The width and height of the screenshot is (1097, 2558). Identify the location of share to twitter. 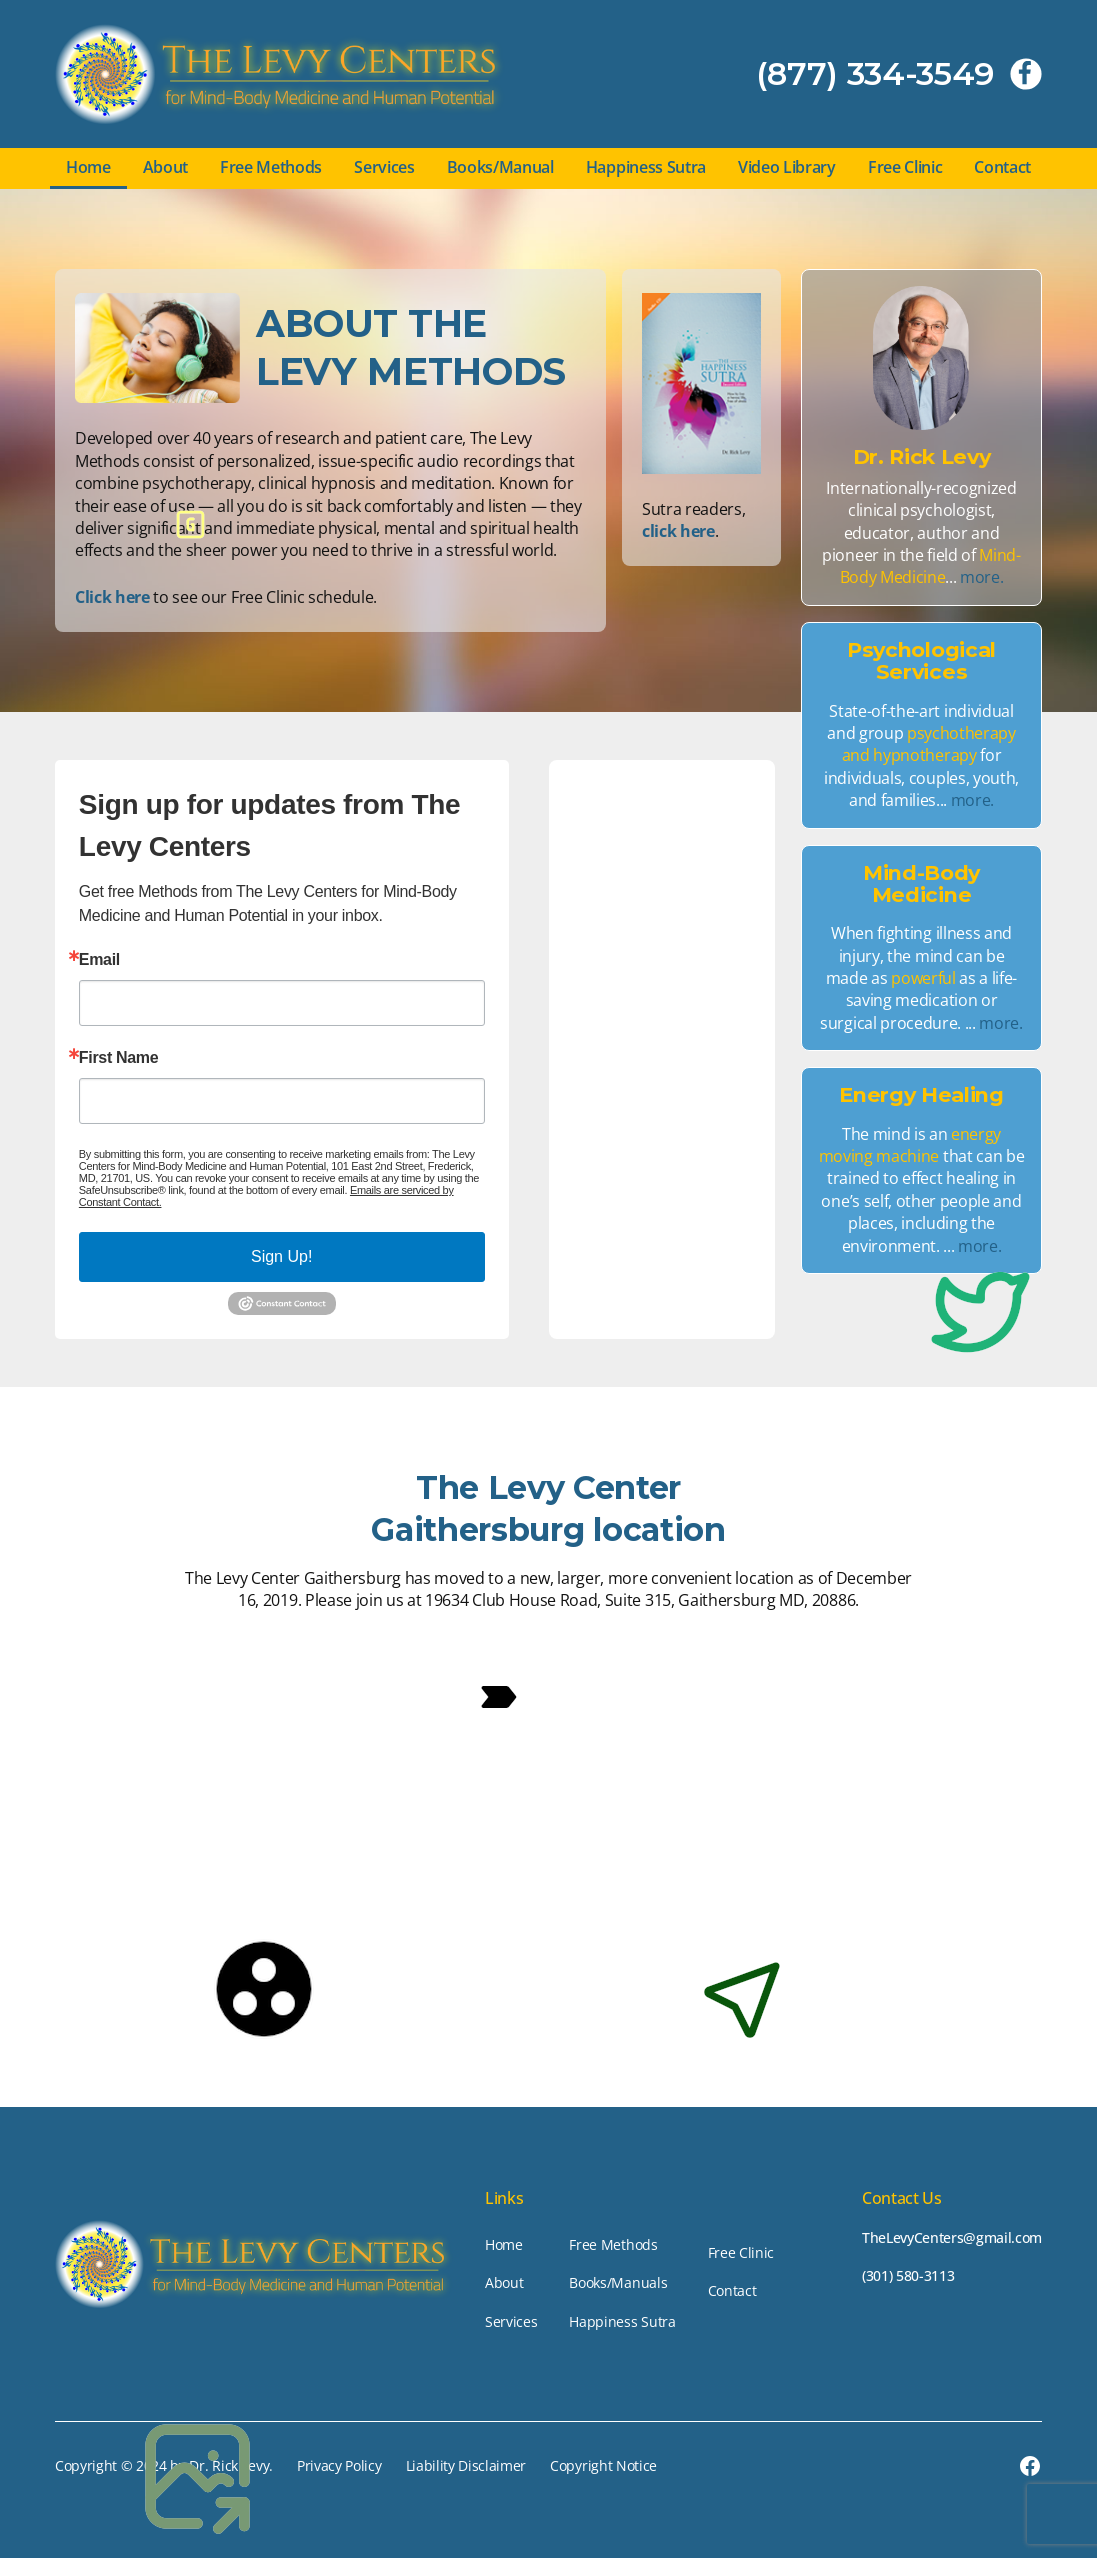
(980, 1312).